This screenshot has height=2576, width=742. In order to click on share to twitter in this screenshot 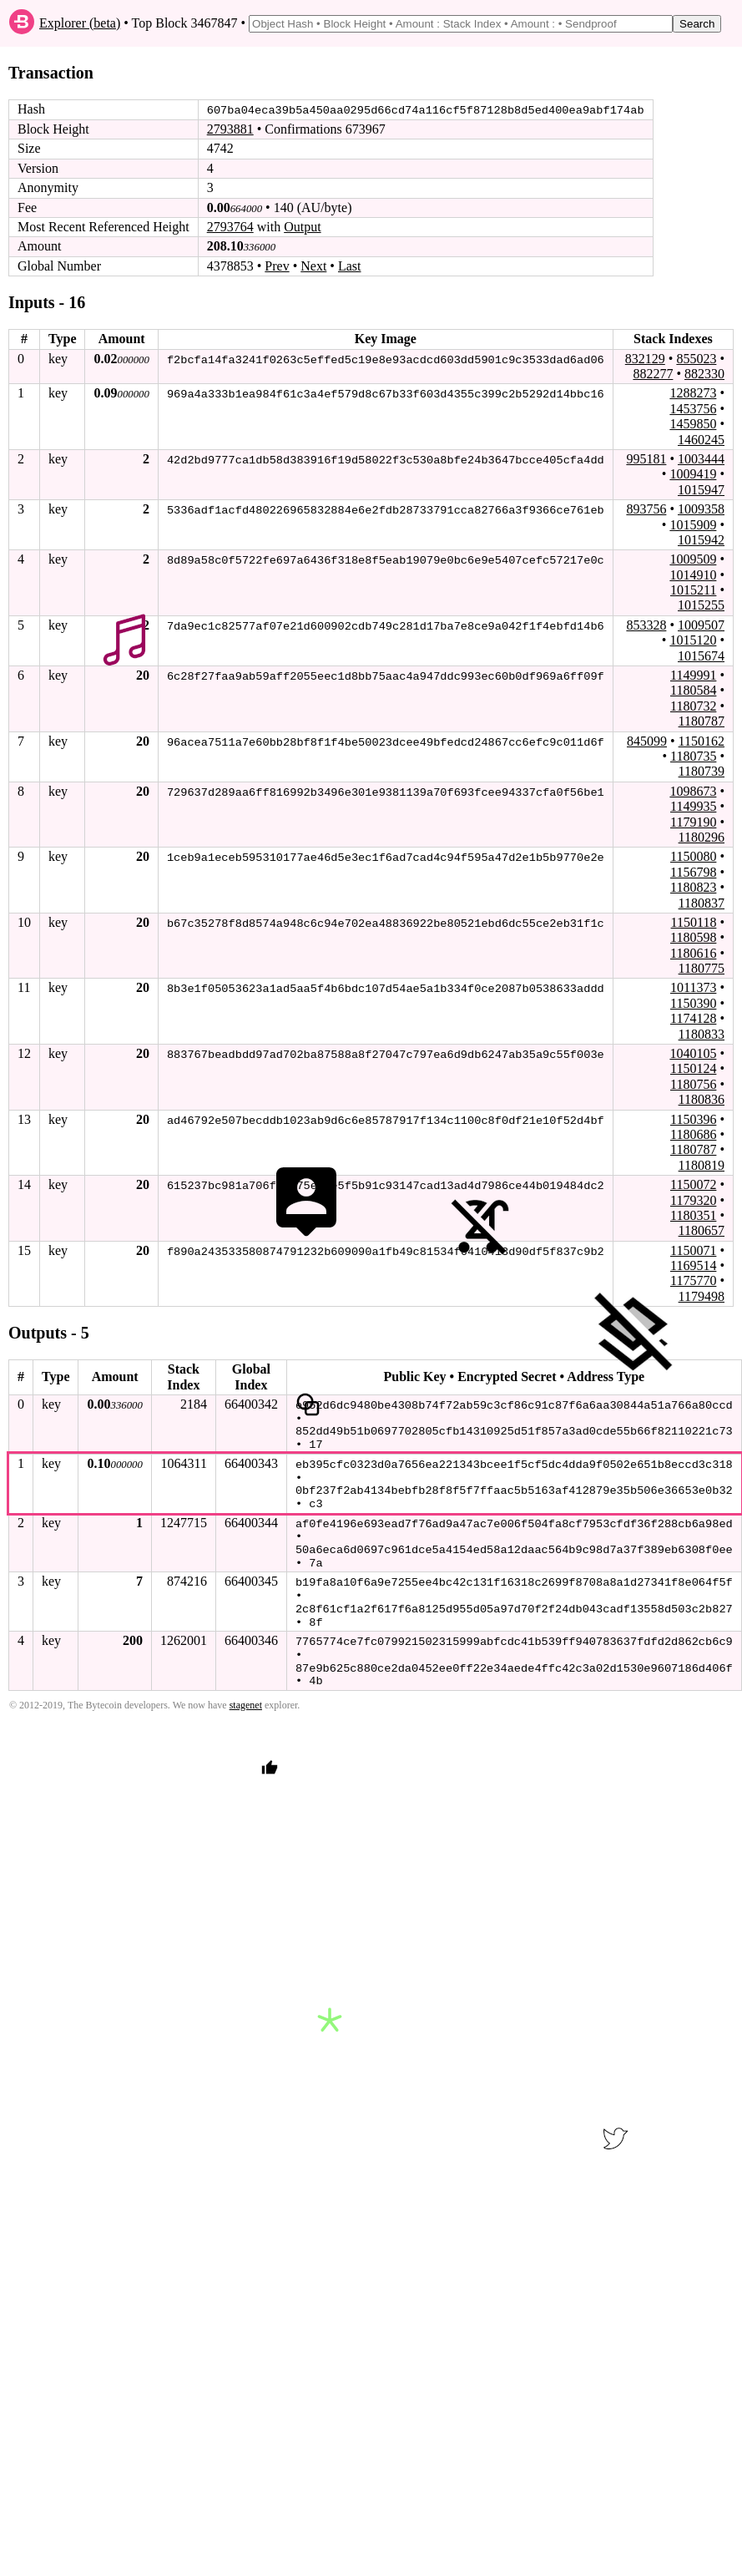, I will do `click(614, 2138)`.